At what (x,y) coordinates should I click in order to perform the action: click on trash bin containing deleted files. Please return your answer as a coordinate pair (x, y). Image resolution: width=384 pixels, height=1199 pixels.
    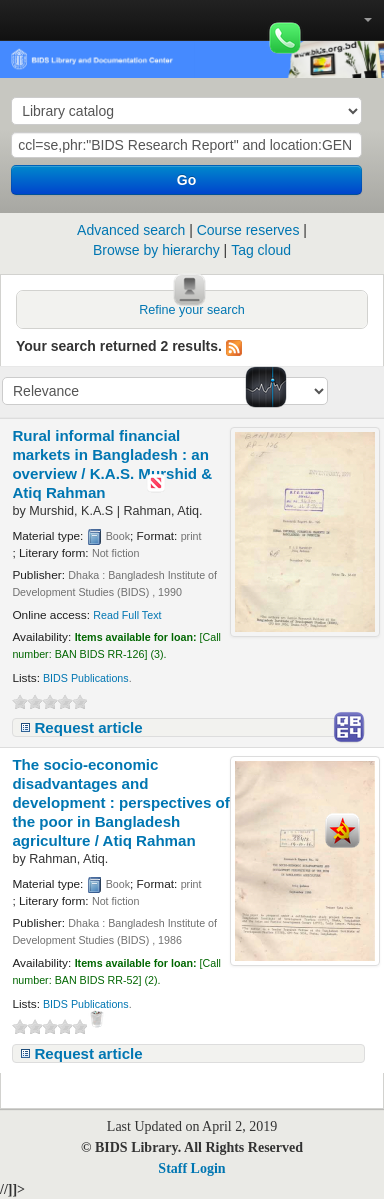
    Looking at the image, I should click on (97, 1019).